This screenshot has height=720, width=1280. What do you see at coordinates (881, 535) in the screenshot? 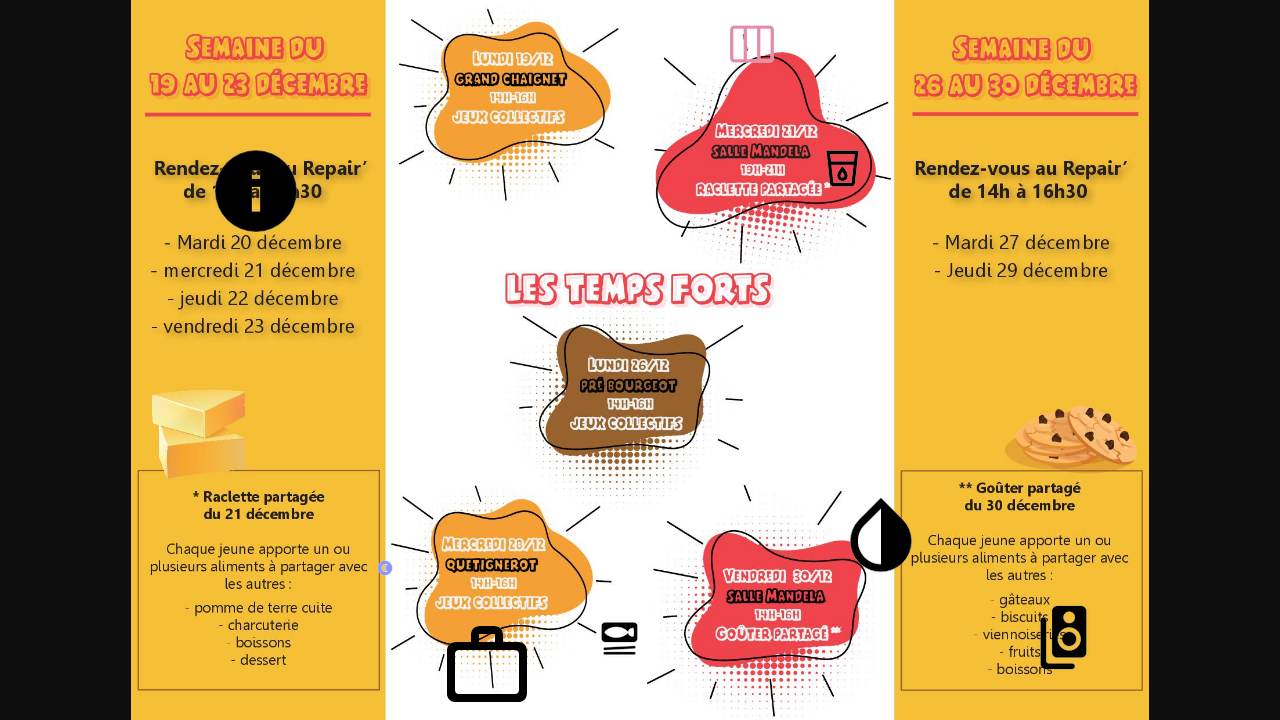
I see `toggle color inversion or contrast settings` at bounding box center [881, 535].